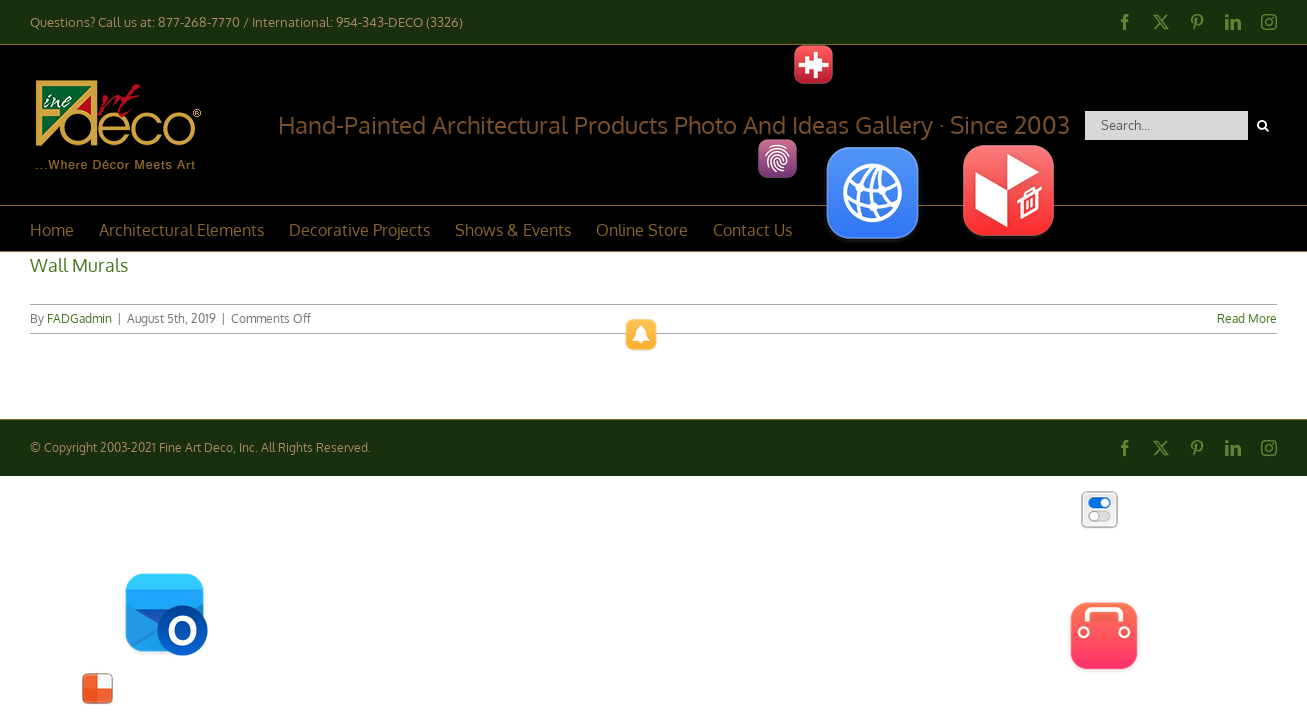 This screenshot has height=720, width=1307. I want to click on open notification preferences, so click(641, 335).